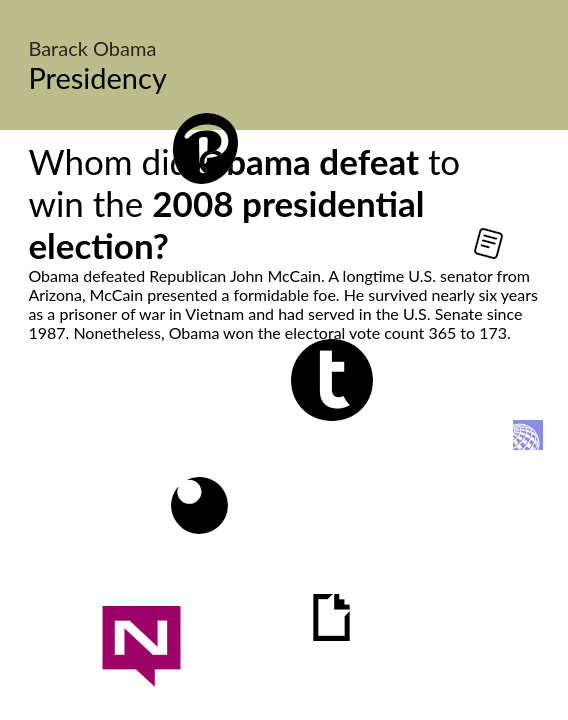 This screenshot has width=568, height=720. I want to click on NATS.io messaging system logo, so click(141, 646).